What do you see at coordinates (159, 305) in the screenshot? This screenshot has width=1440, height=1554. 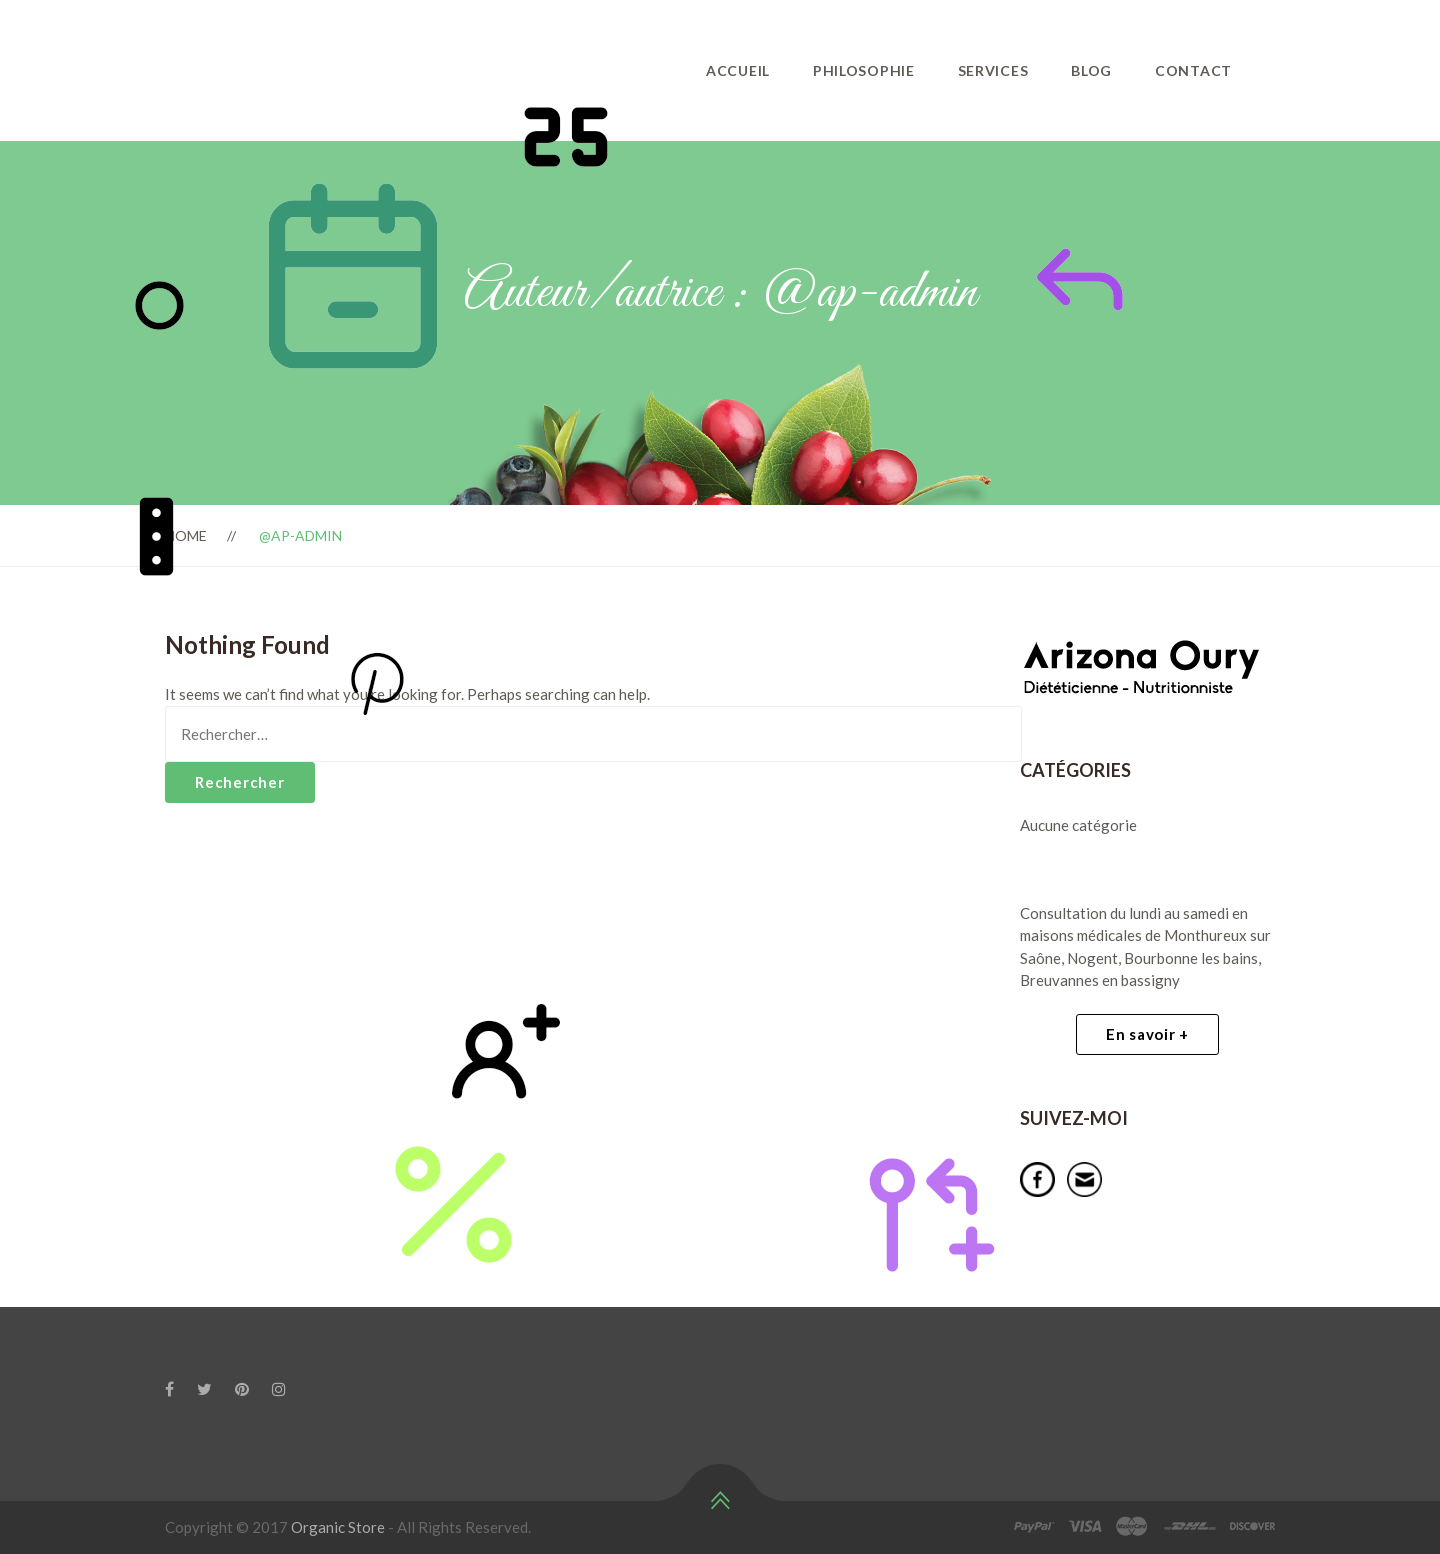 I see `indicates an unread item or notification` at bounding box center [159, 305].